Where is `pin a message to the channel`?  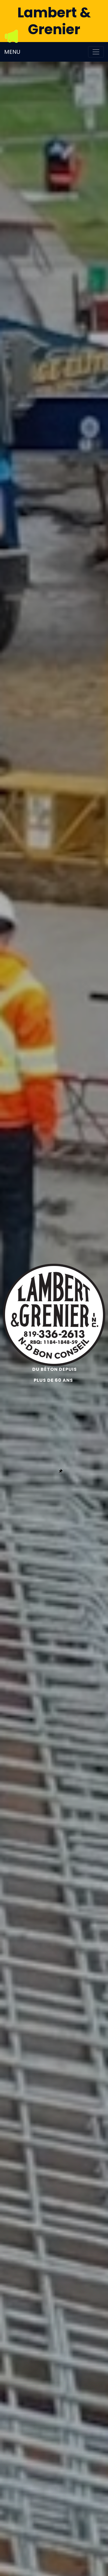
pin a message to the channel is located at coordinates (61, 1471).